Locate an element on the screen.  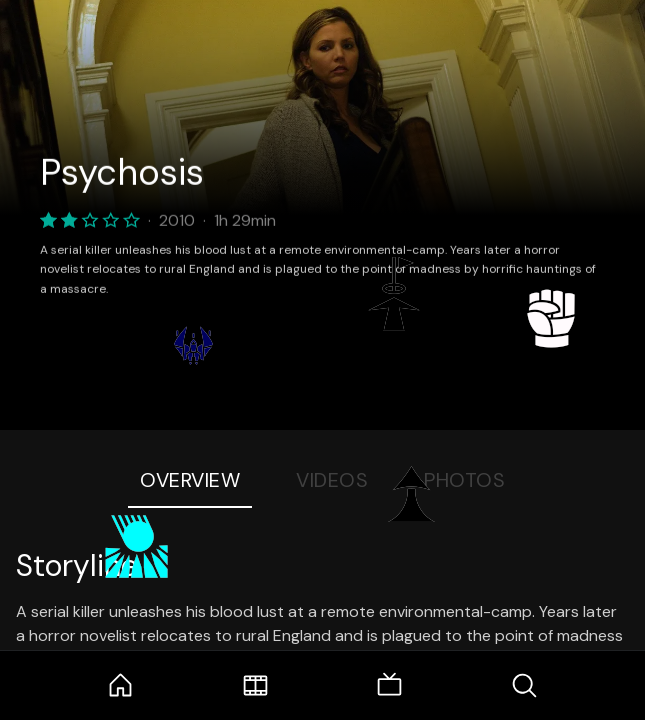
view growth metrics or progress is located at coordinates (411, 493).